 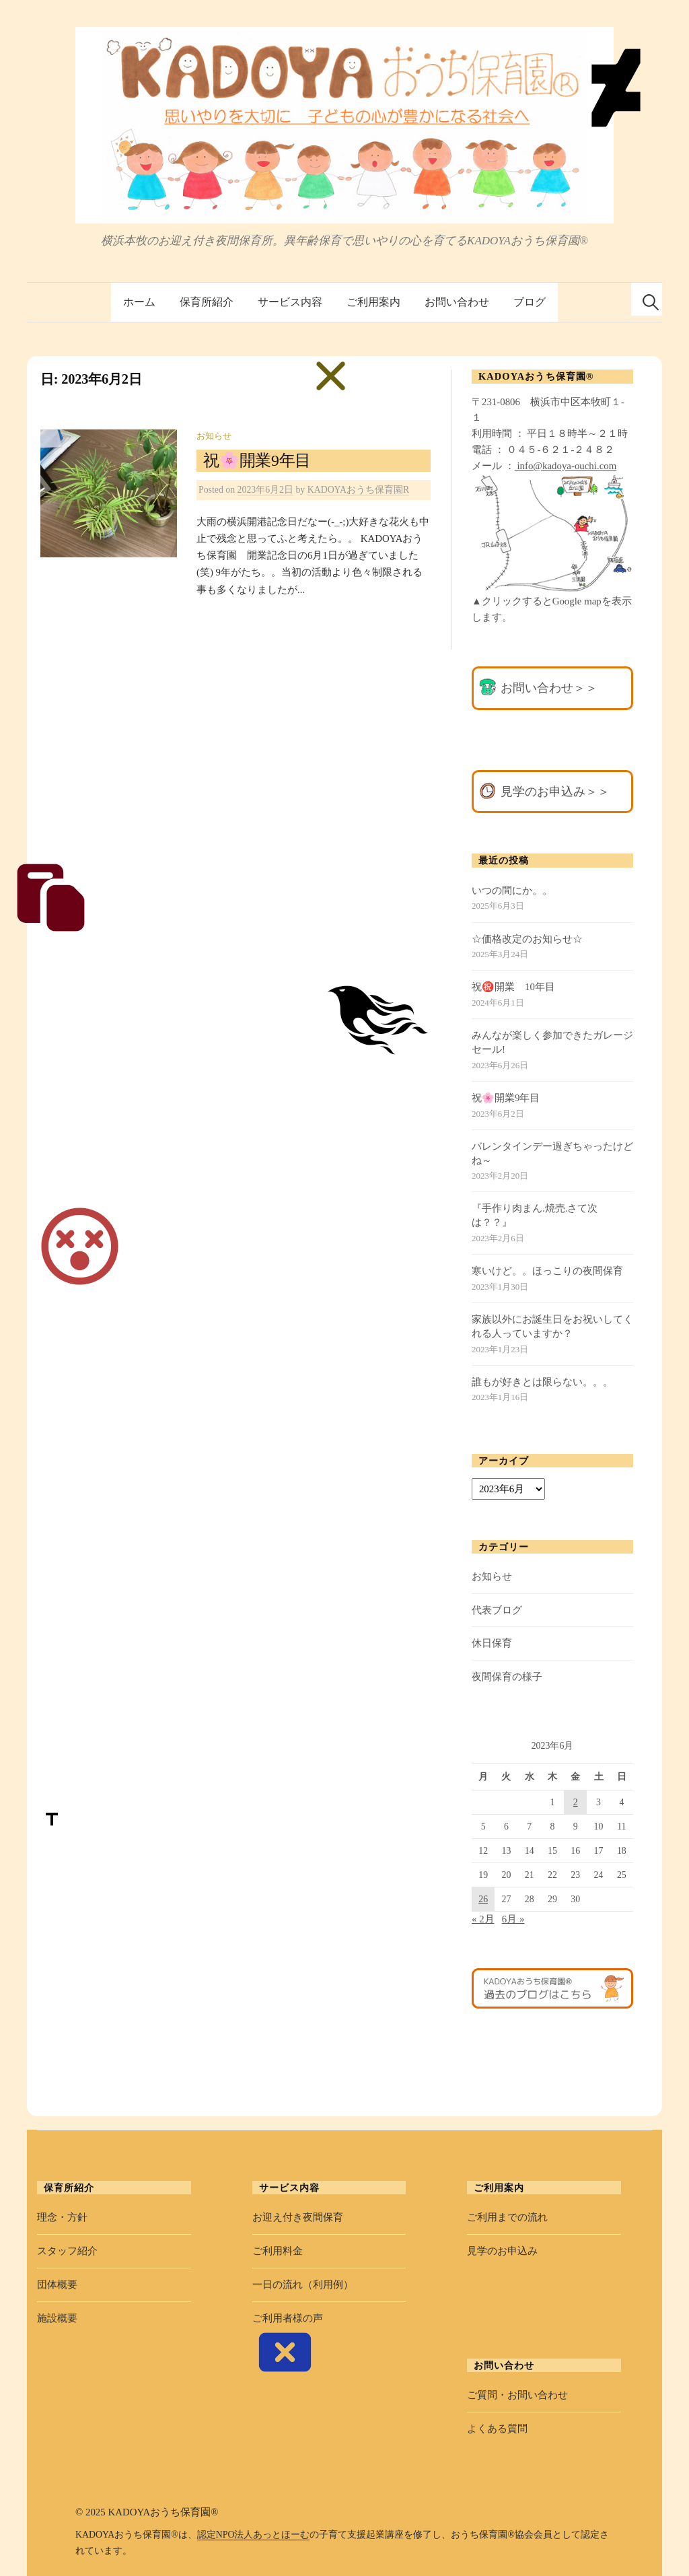 I want to click on close or dismiss a dialog, so click(x=330, y=376).